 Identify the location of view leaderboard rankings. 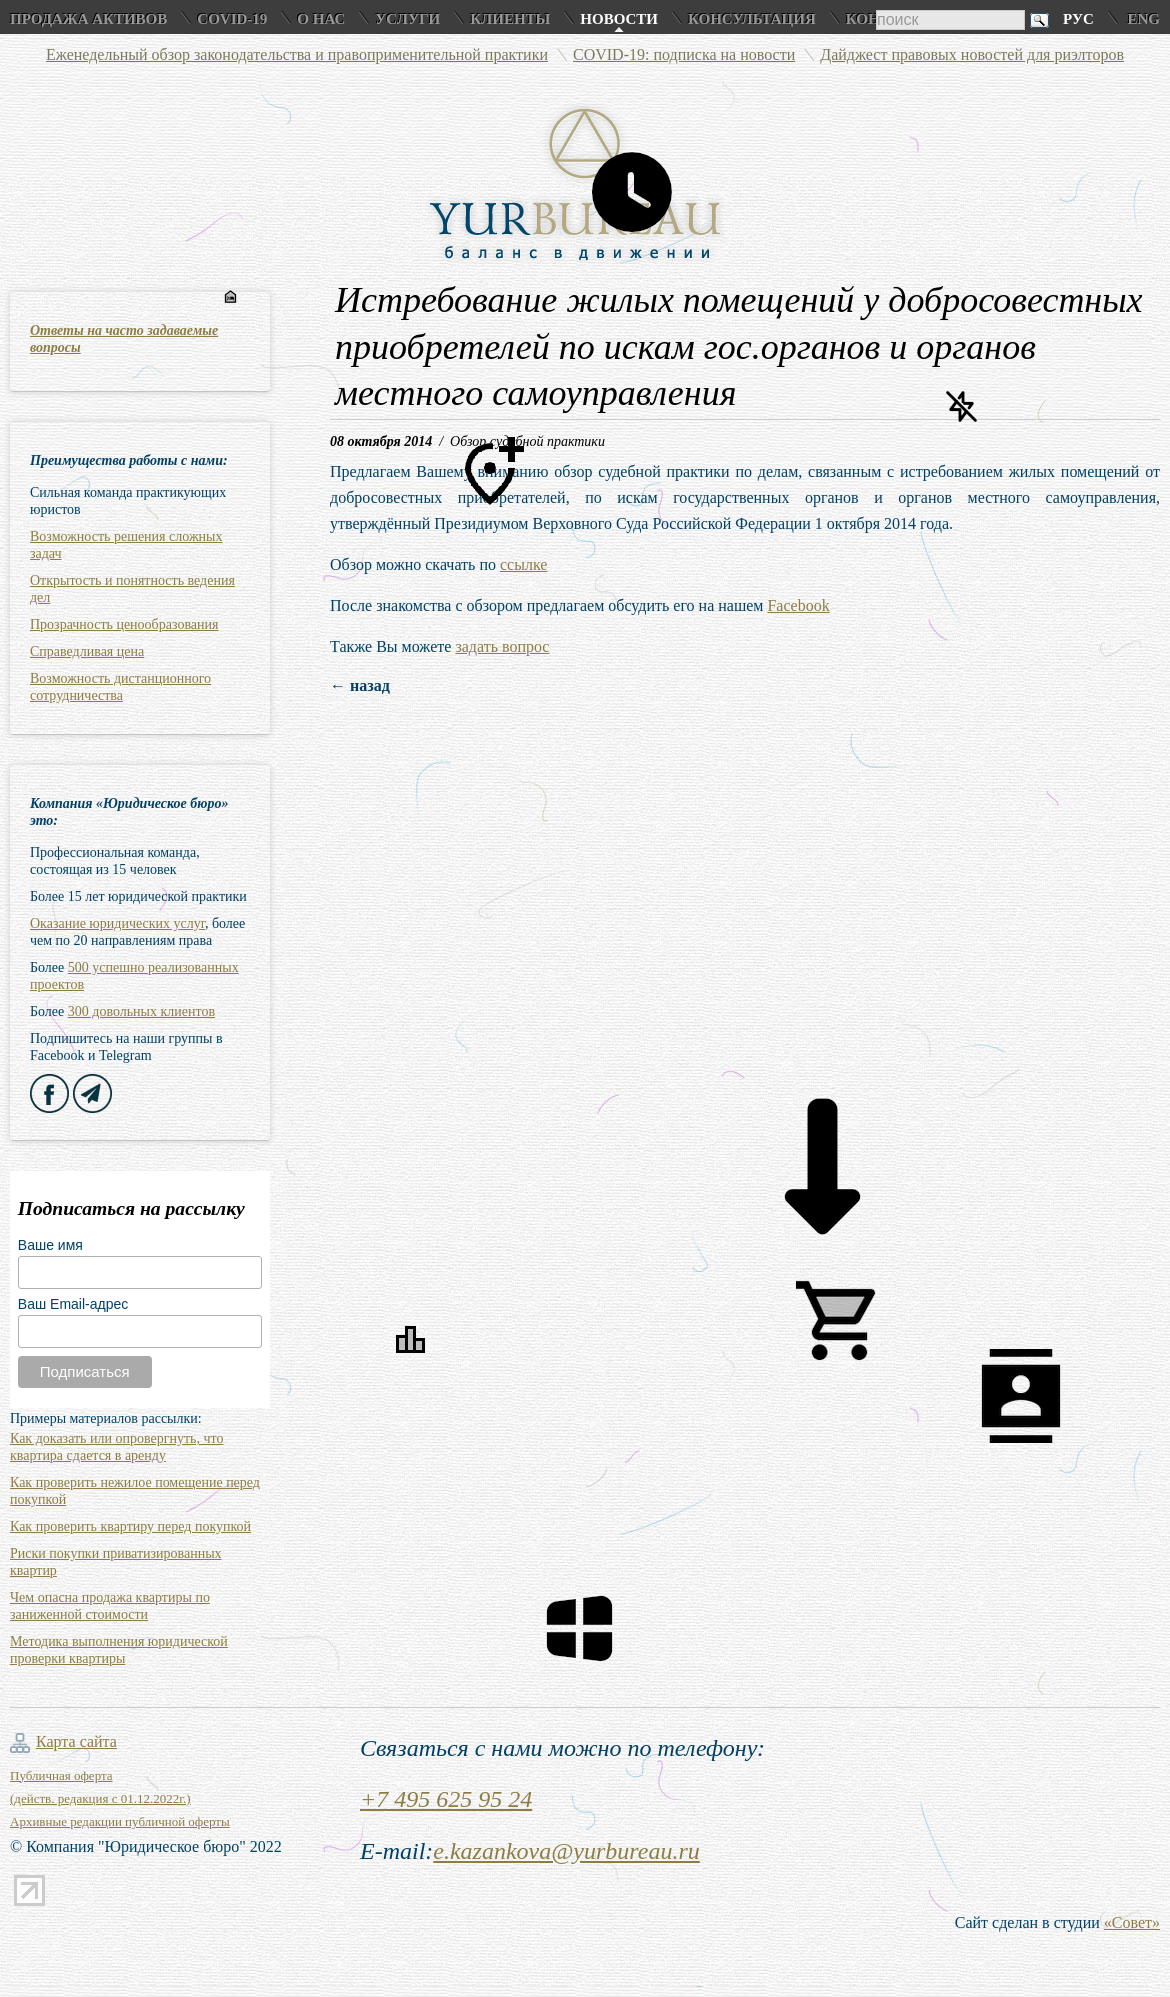
(410, 1339).